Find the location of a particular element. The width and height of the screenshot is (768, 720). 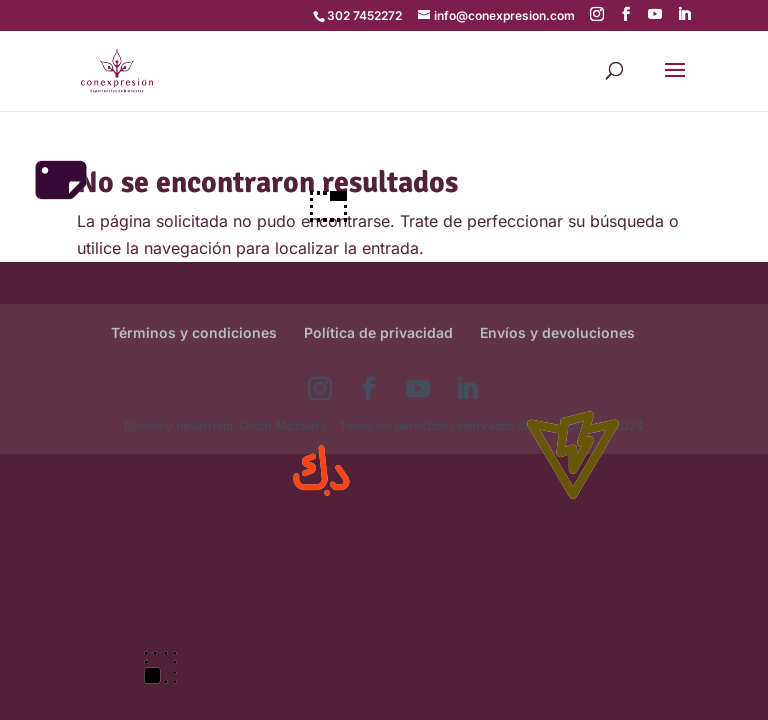

an inactive or unselected browser tab is located at coordinates (328, 206).